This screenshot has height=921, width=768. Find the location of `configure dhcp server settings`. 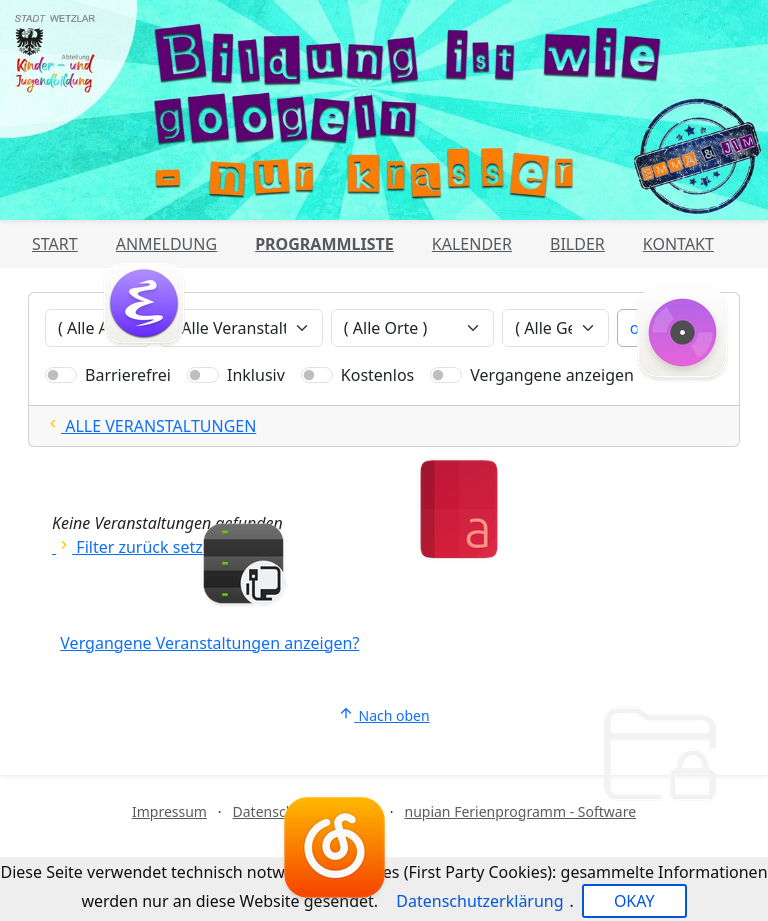

configure dhcp server settings is located at coordinates (243, 563).